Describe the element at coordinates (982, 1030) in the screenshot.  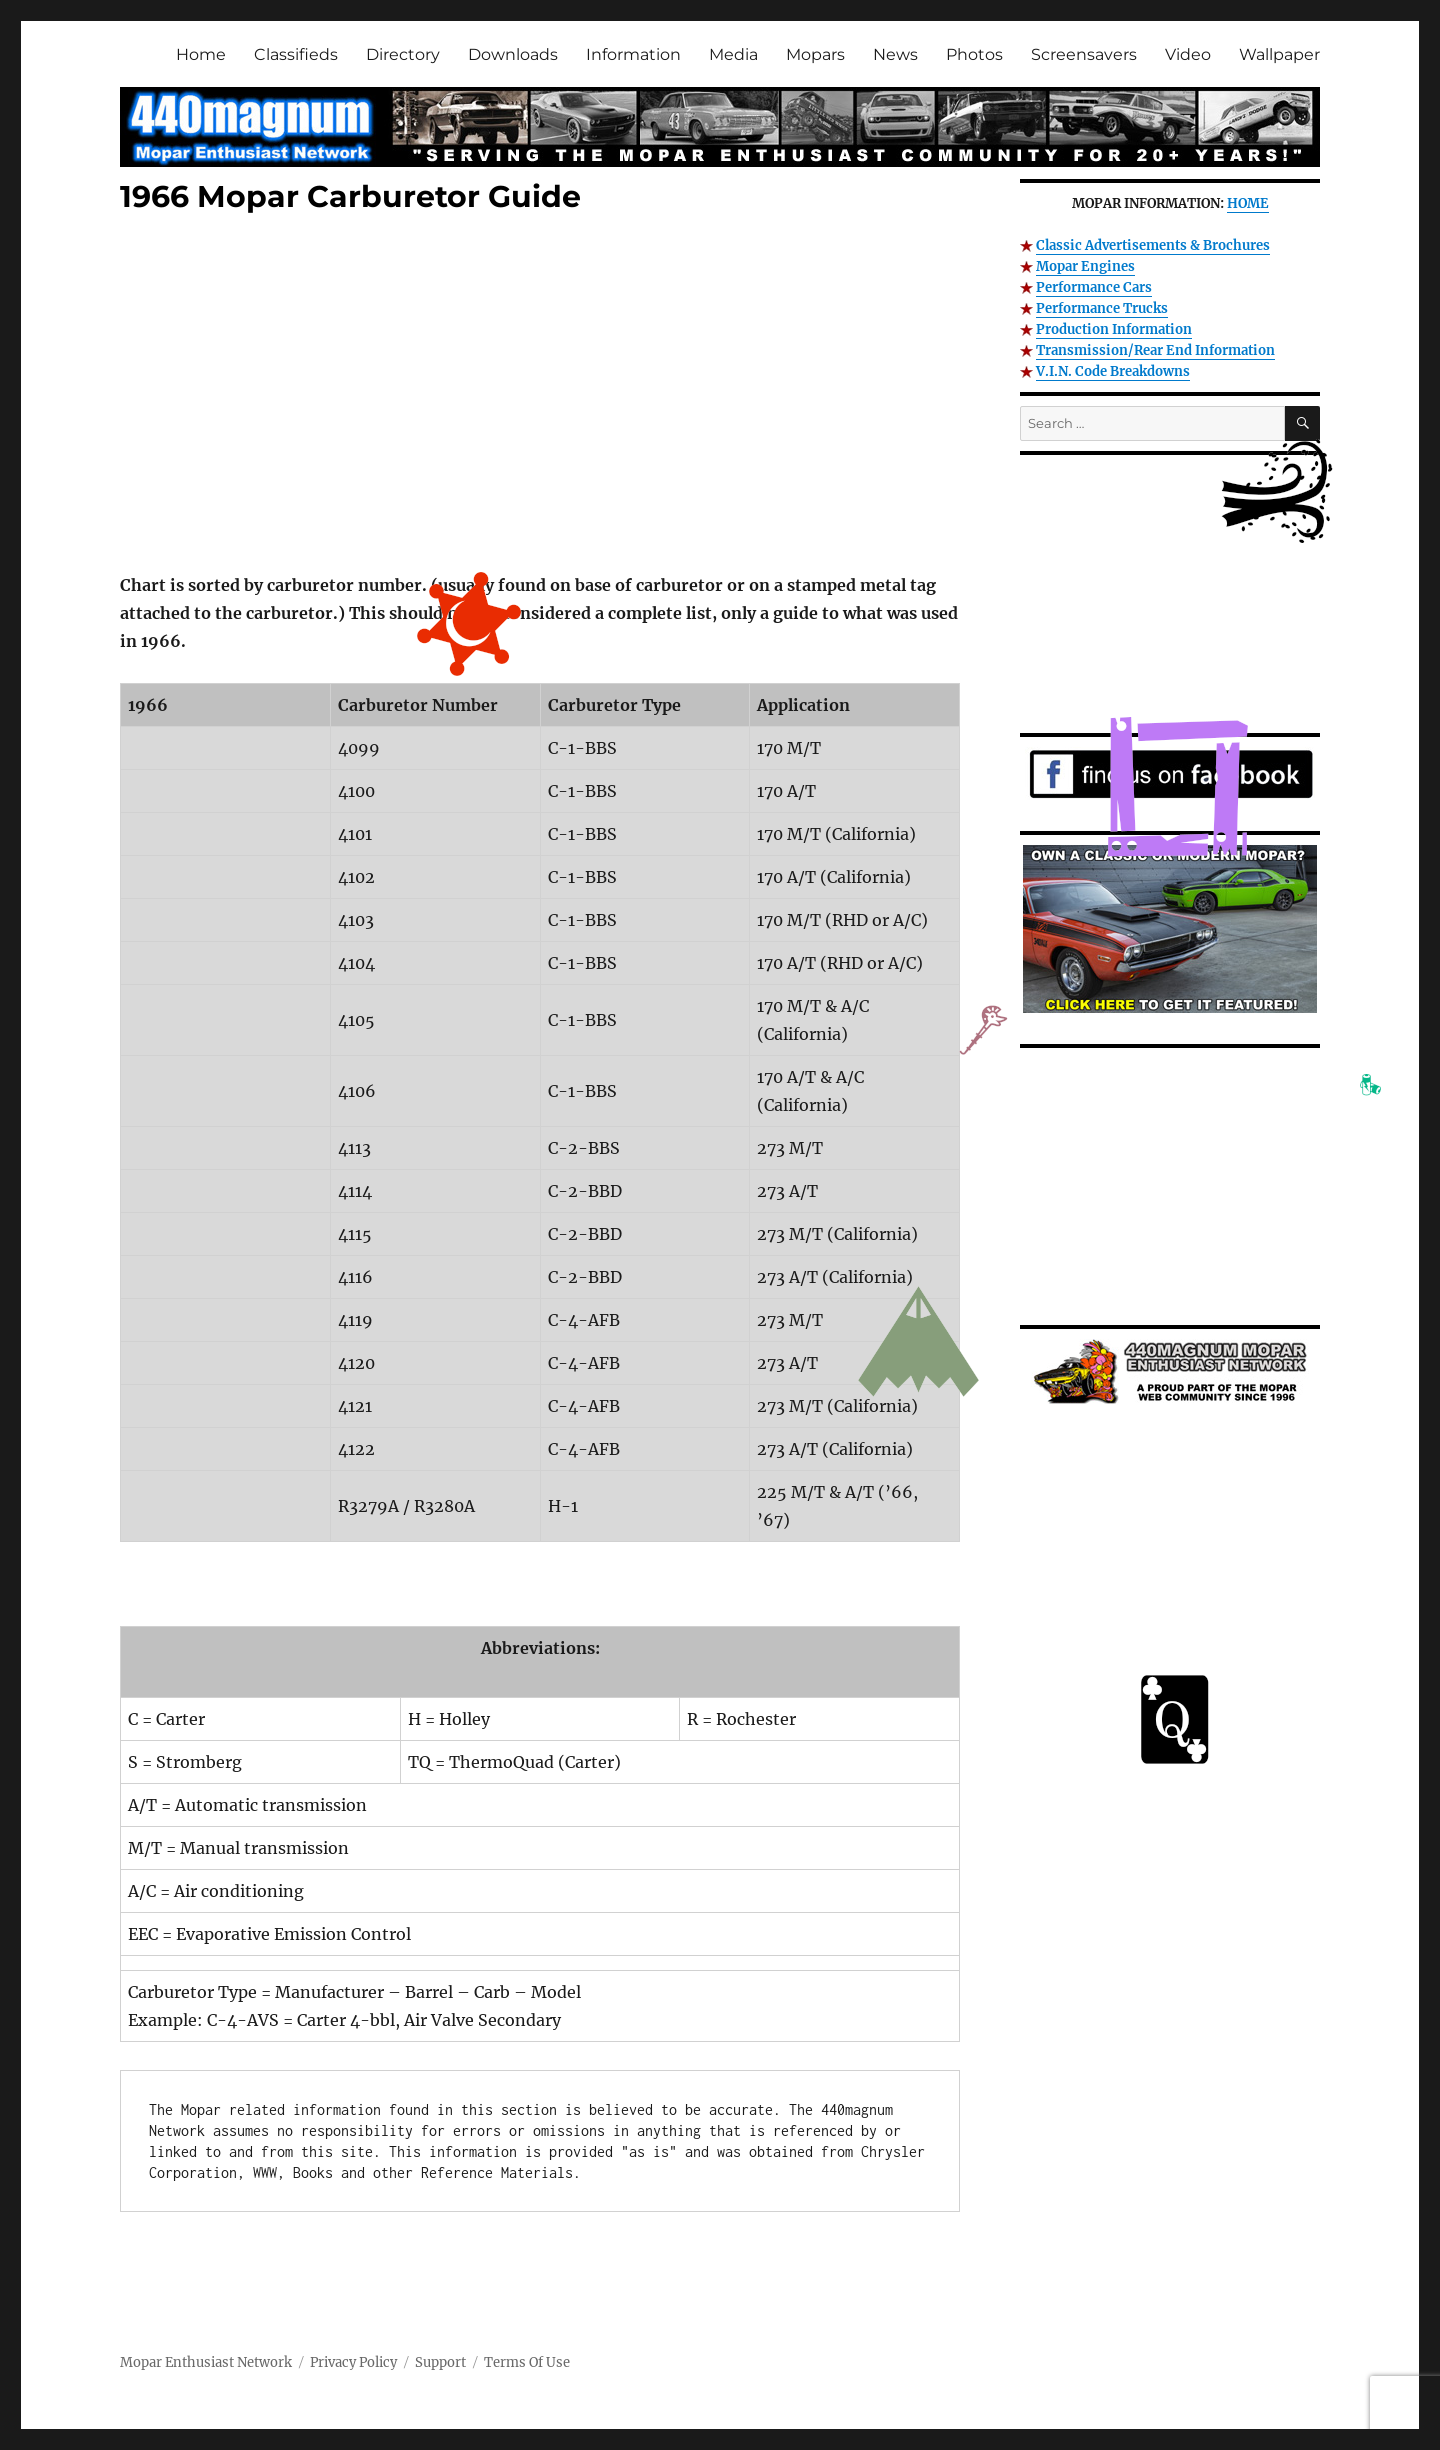
I see `carnyx ancient war horn instrument icon` at that location.